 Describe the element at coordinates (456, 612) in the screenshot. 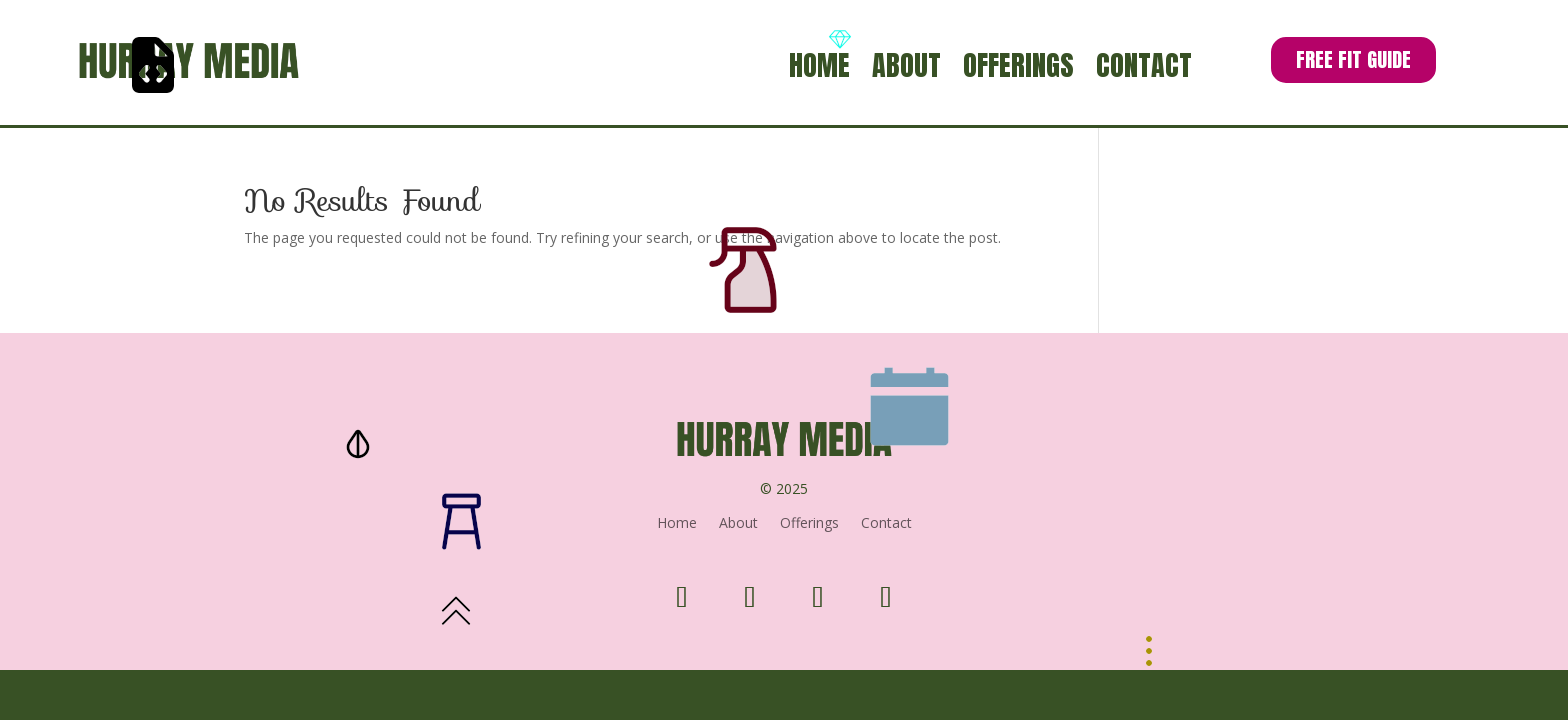

I see `scroll to top of page` at that location.